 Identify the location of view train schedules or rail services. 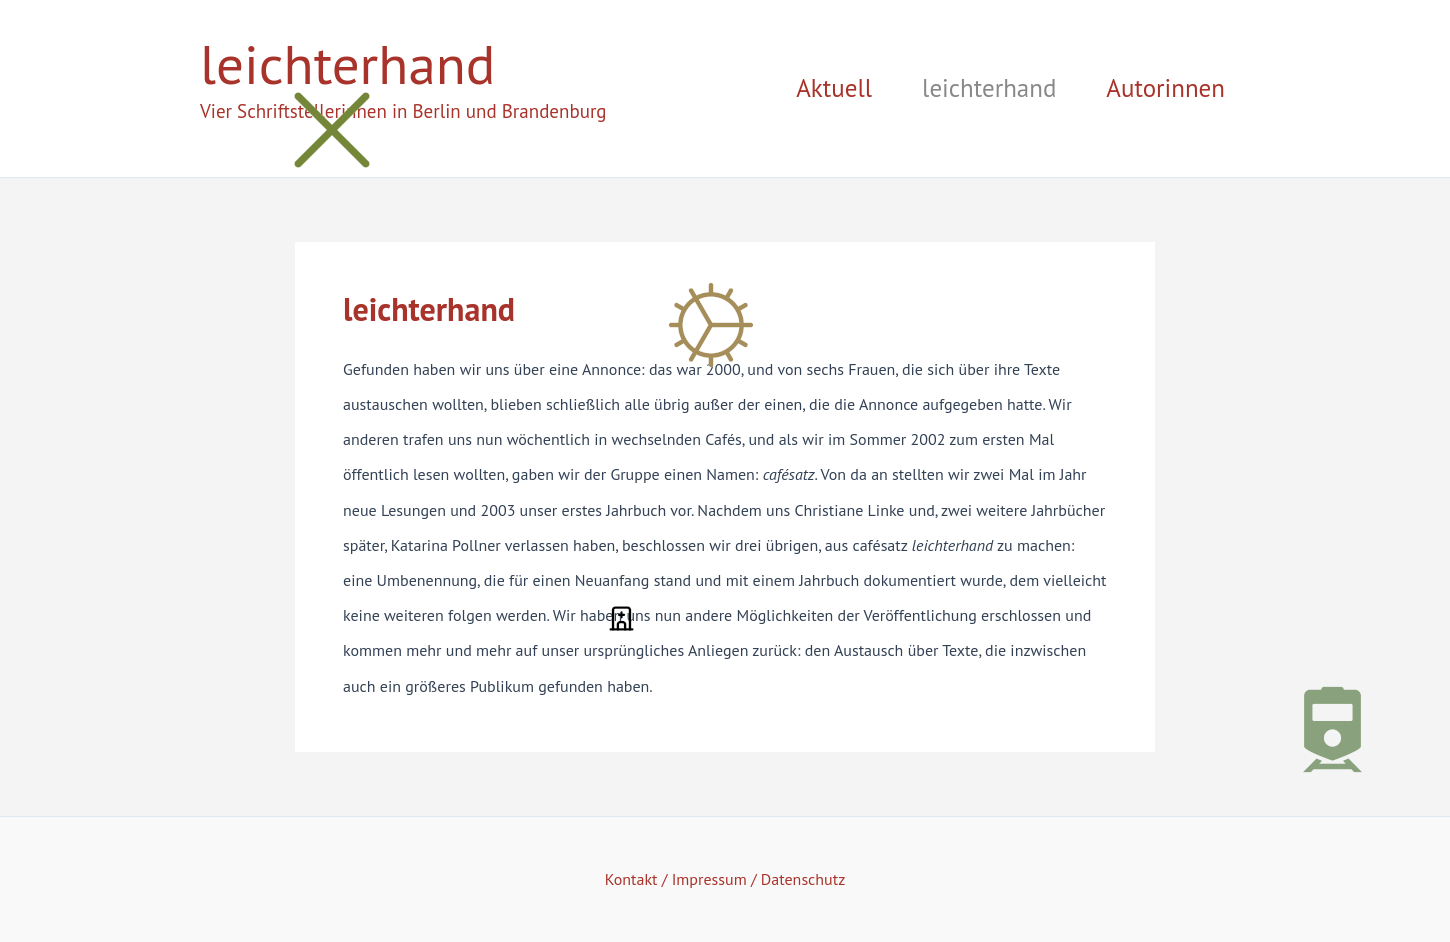
(1332, 729).